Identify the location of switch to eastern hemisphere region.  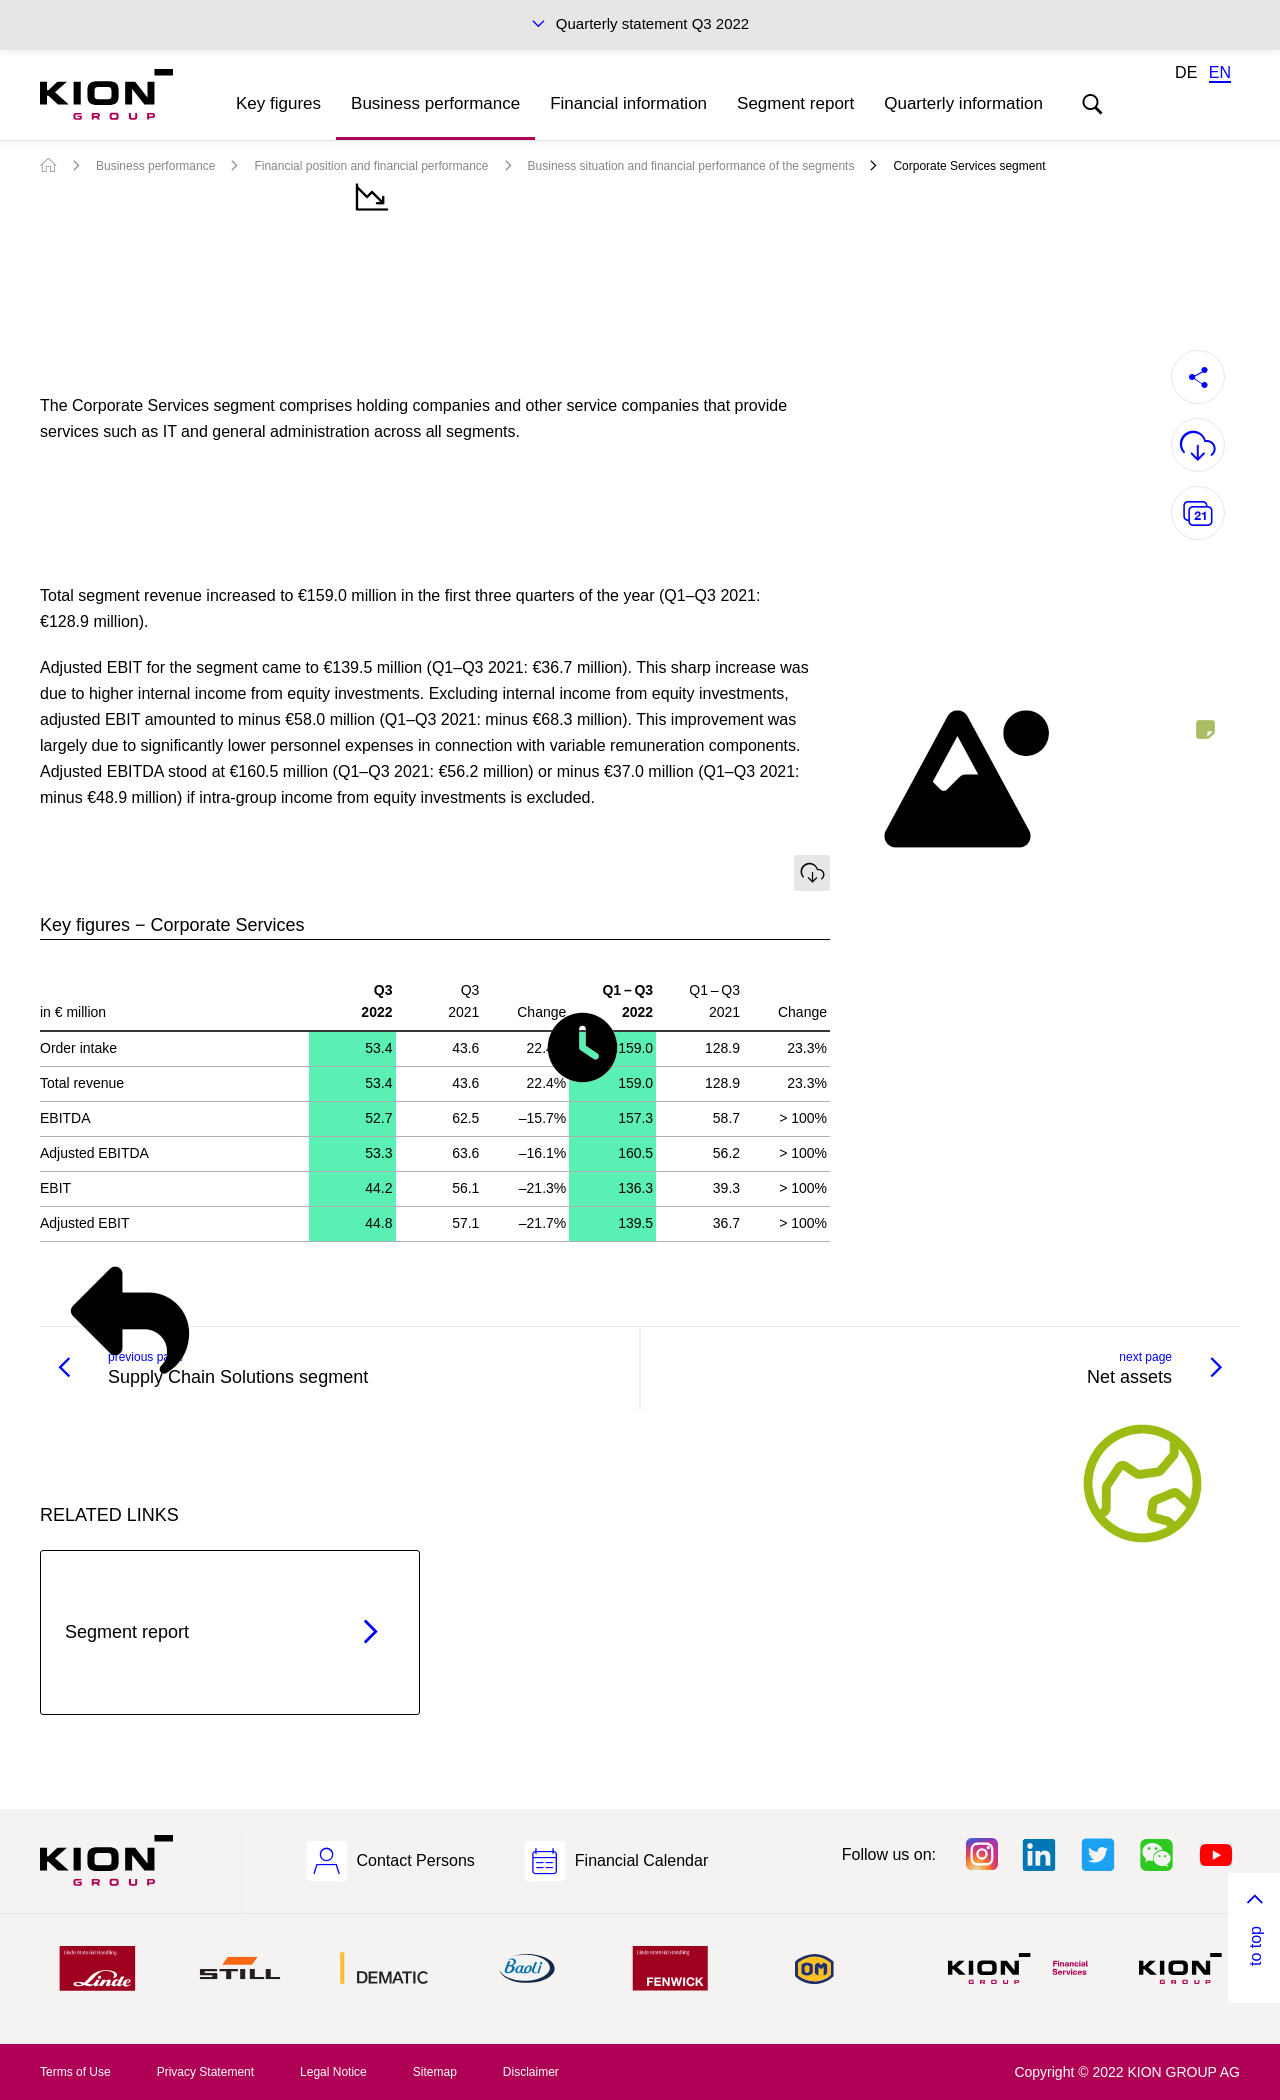
(1142, 1483).